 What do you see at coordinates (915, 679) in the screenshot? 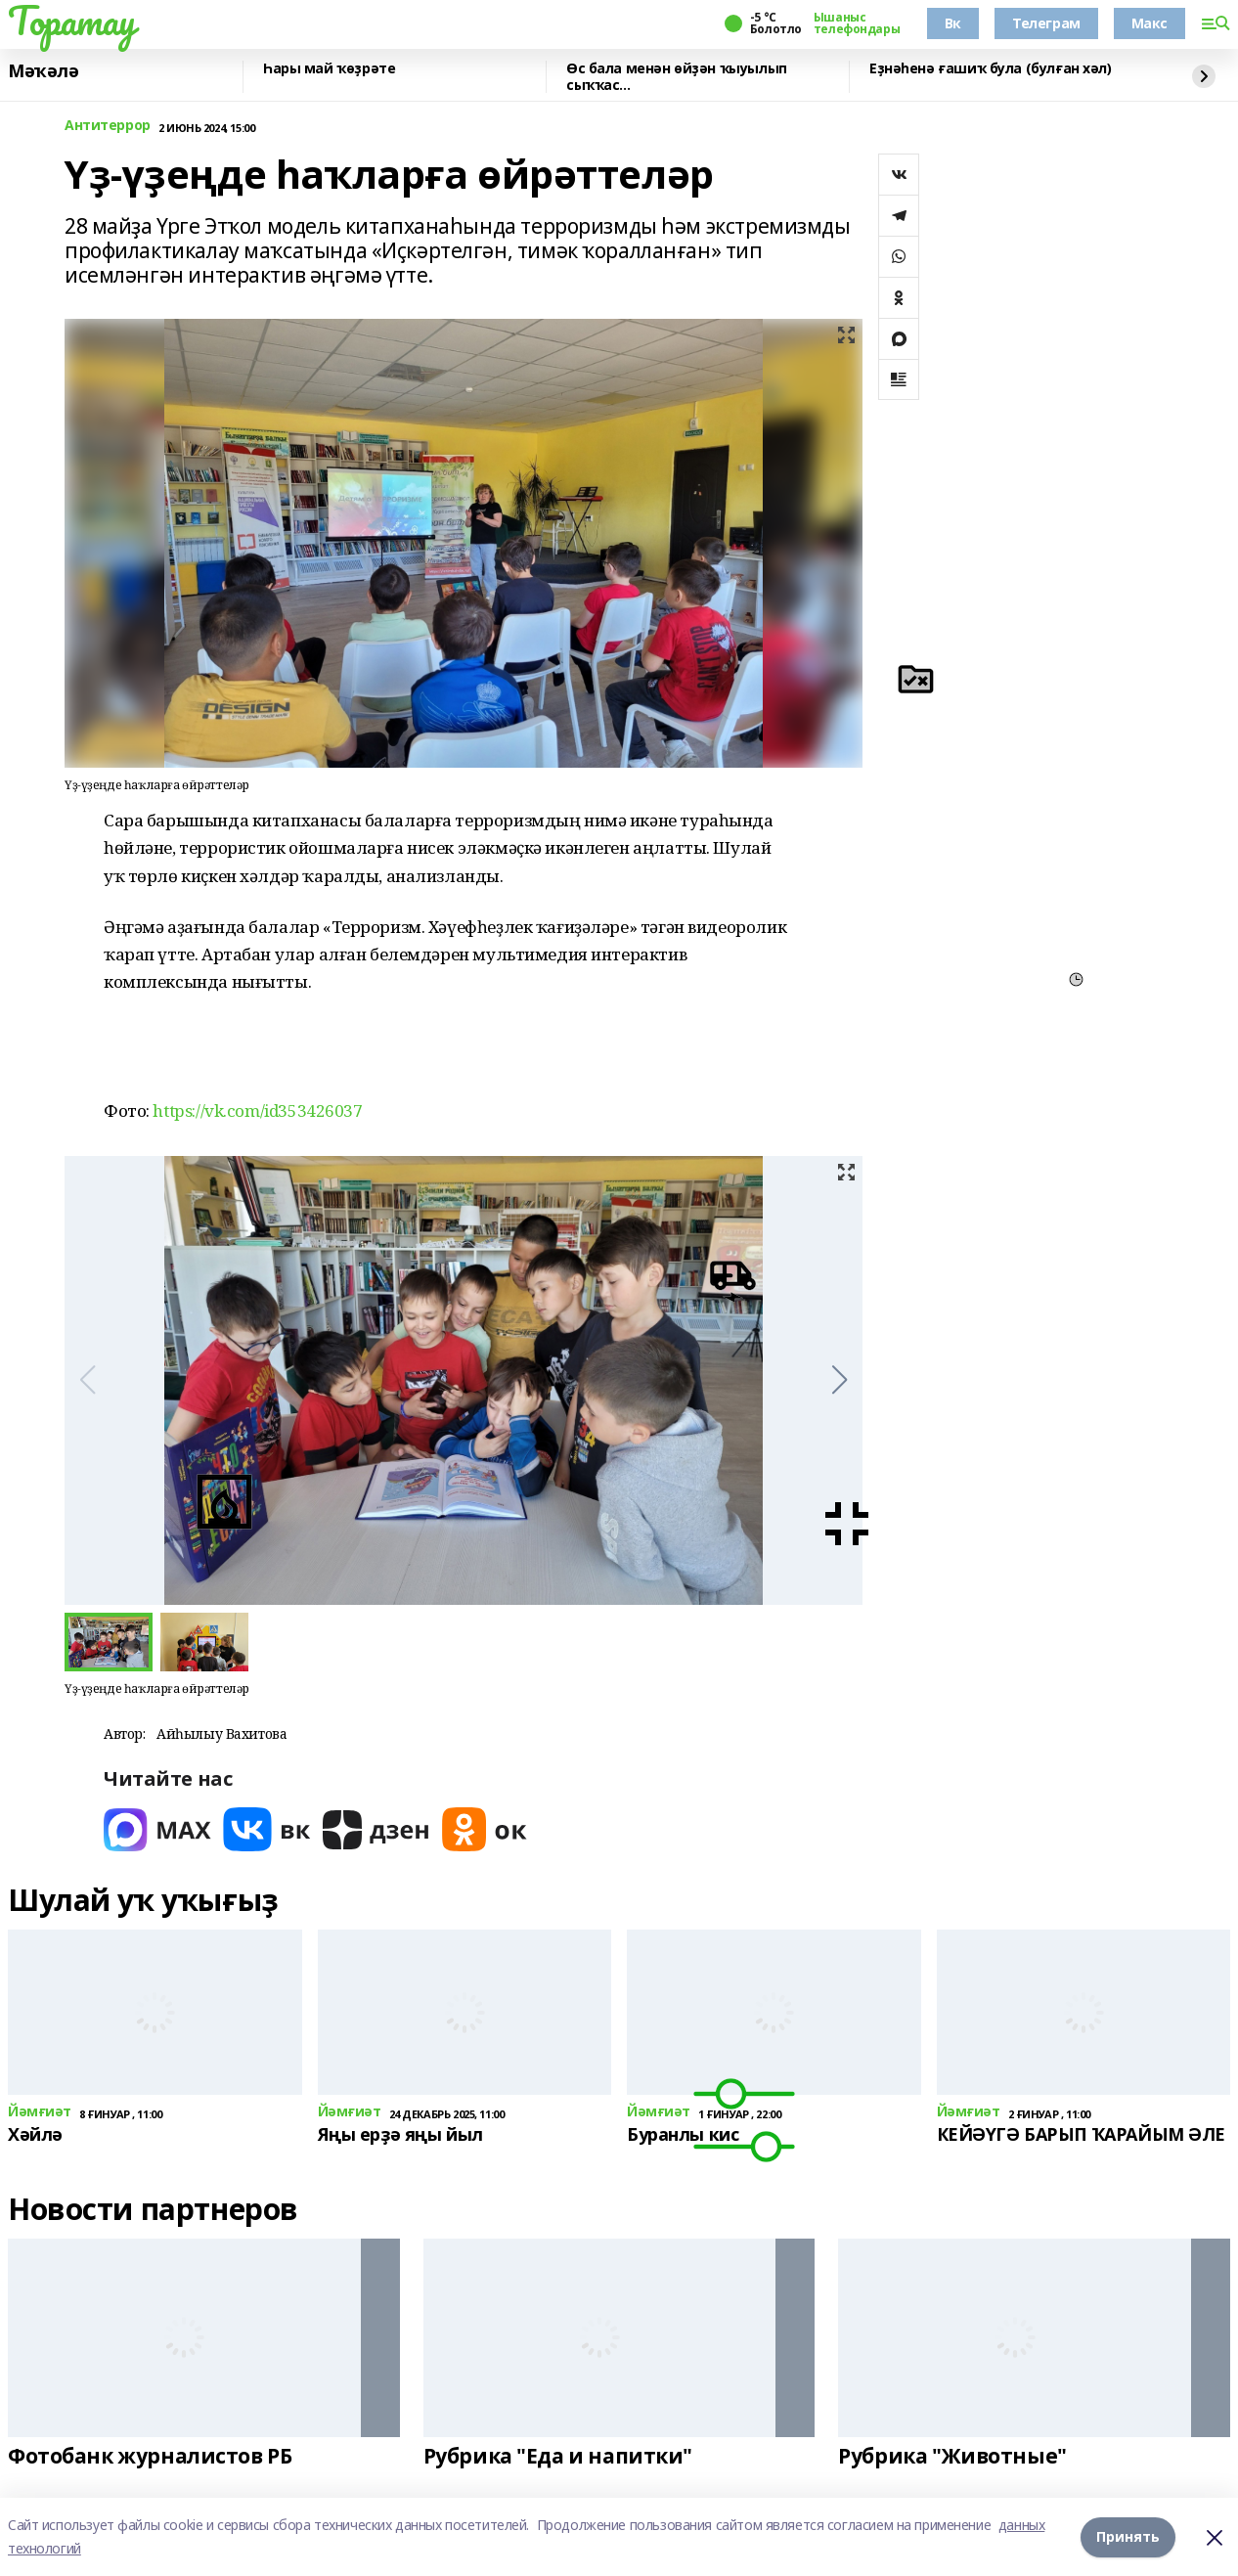
I see `access folder with validation rules` at bounding box center [915, 679].